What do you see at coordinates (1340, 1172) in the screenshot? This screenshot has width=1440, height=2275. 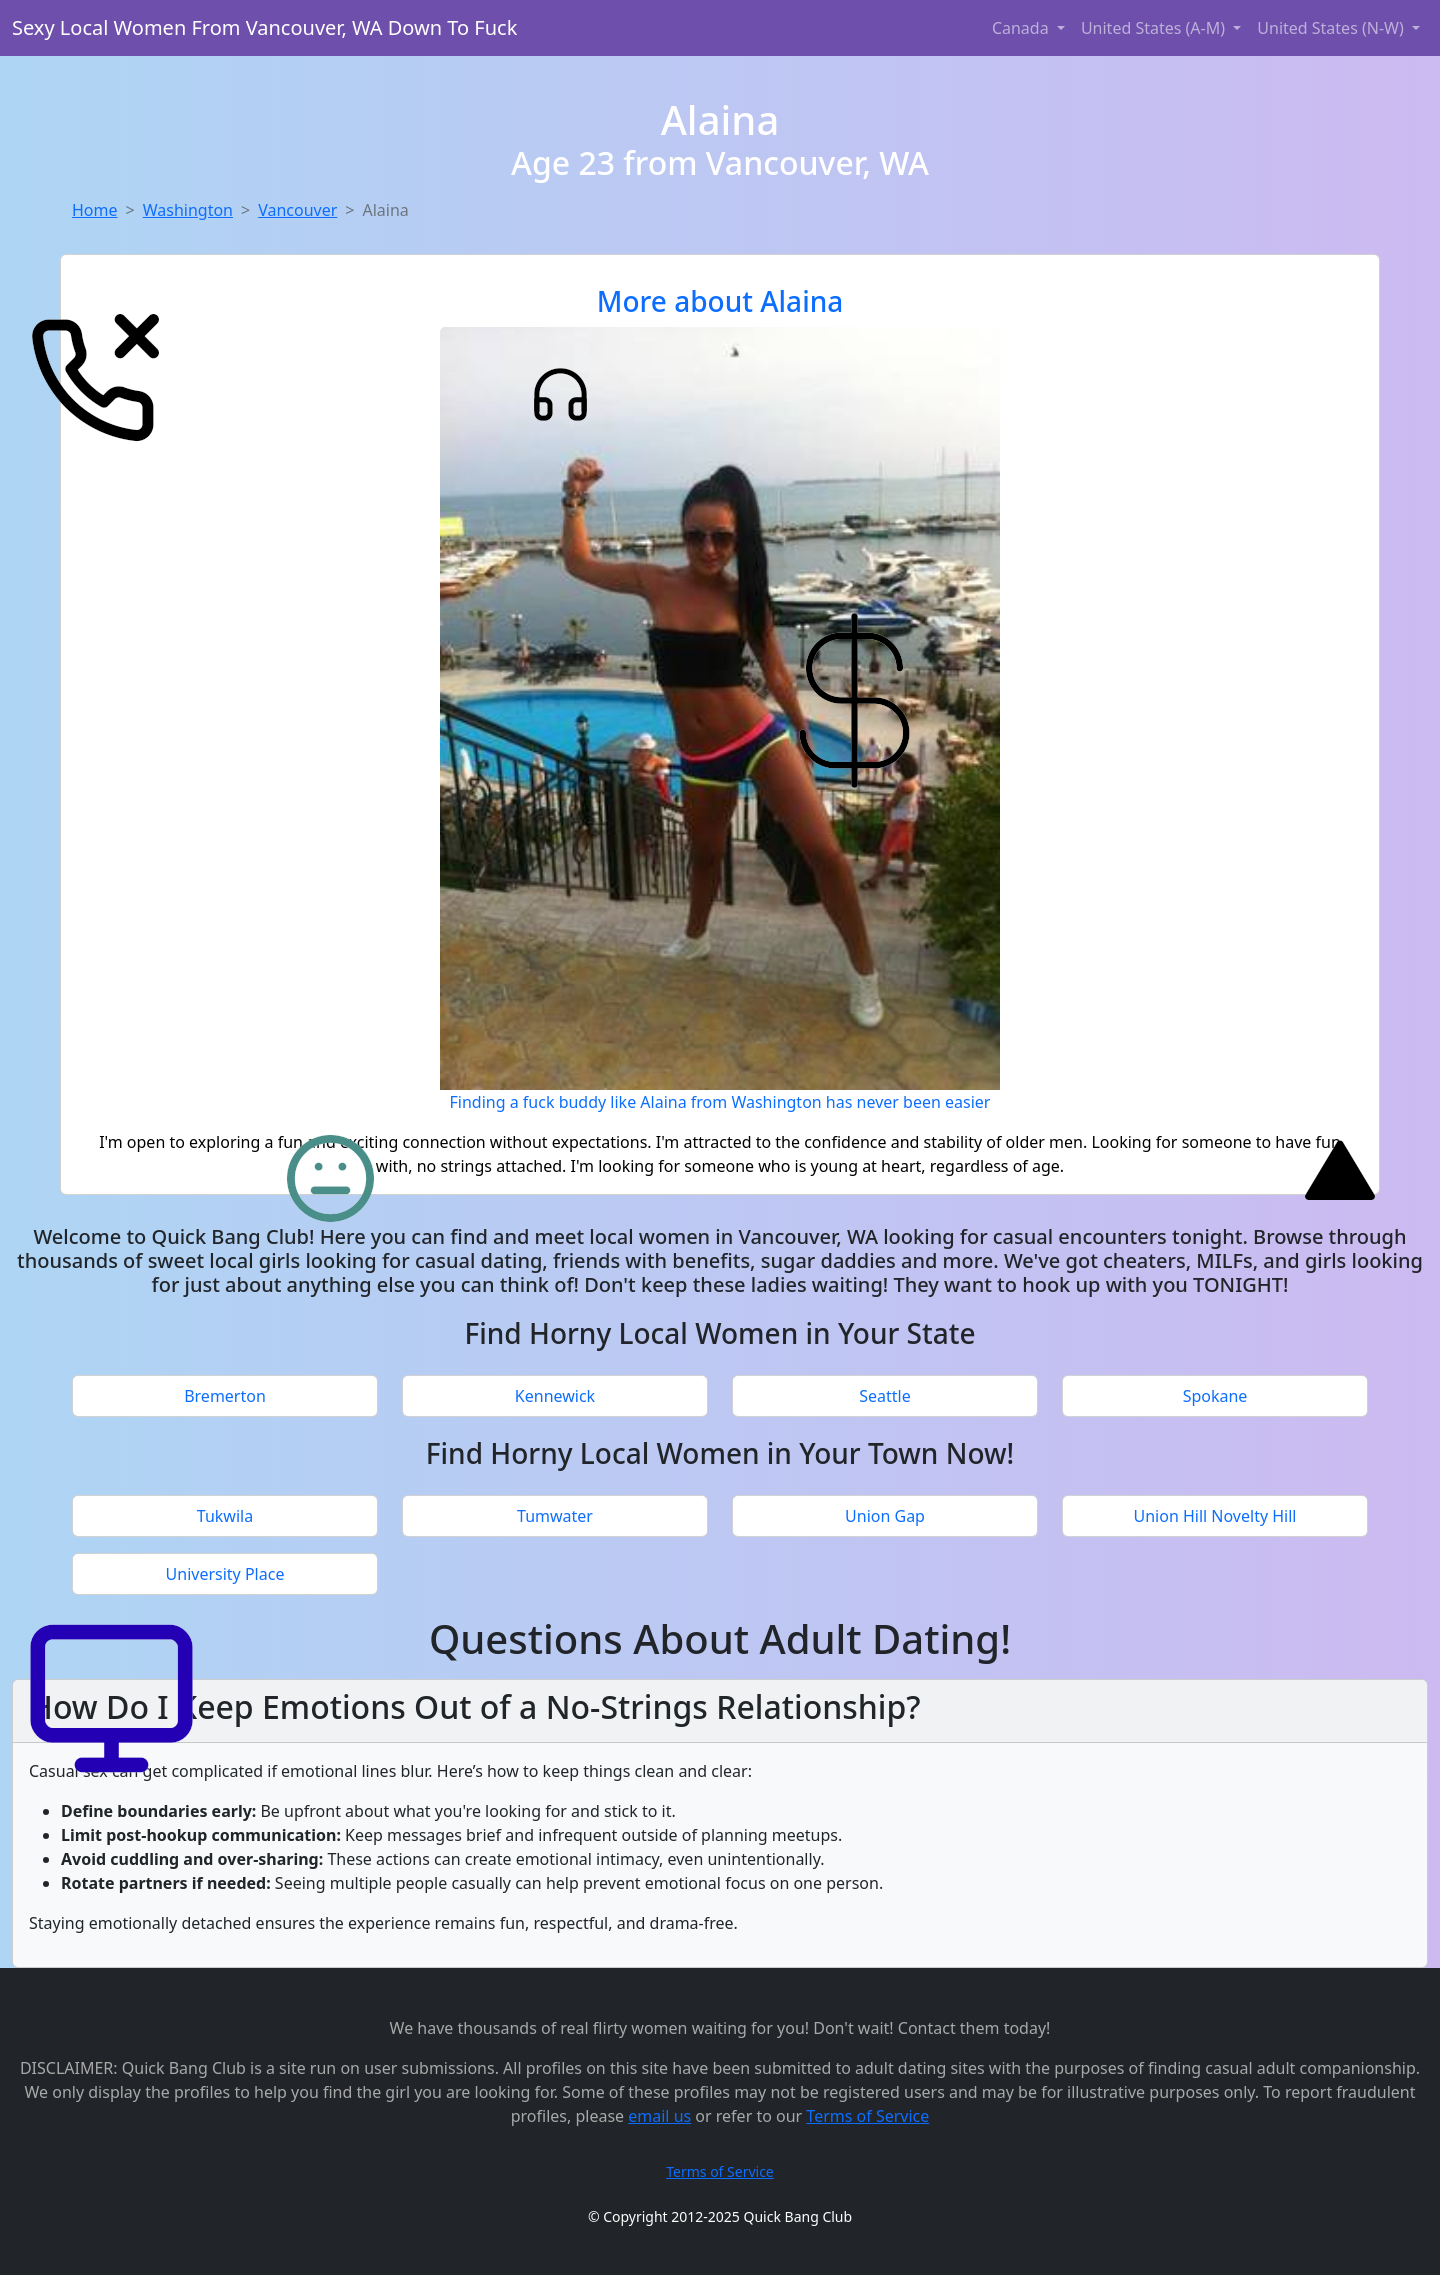 I see `vercel platform logo` at bounding box center [1340, 1172].